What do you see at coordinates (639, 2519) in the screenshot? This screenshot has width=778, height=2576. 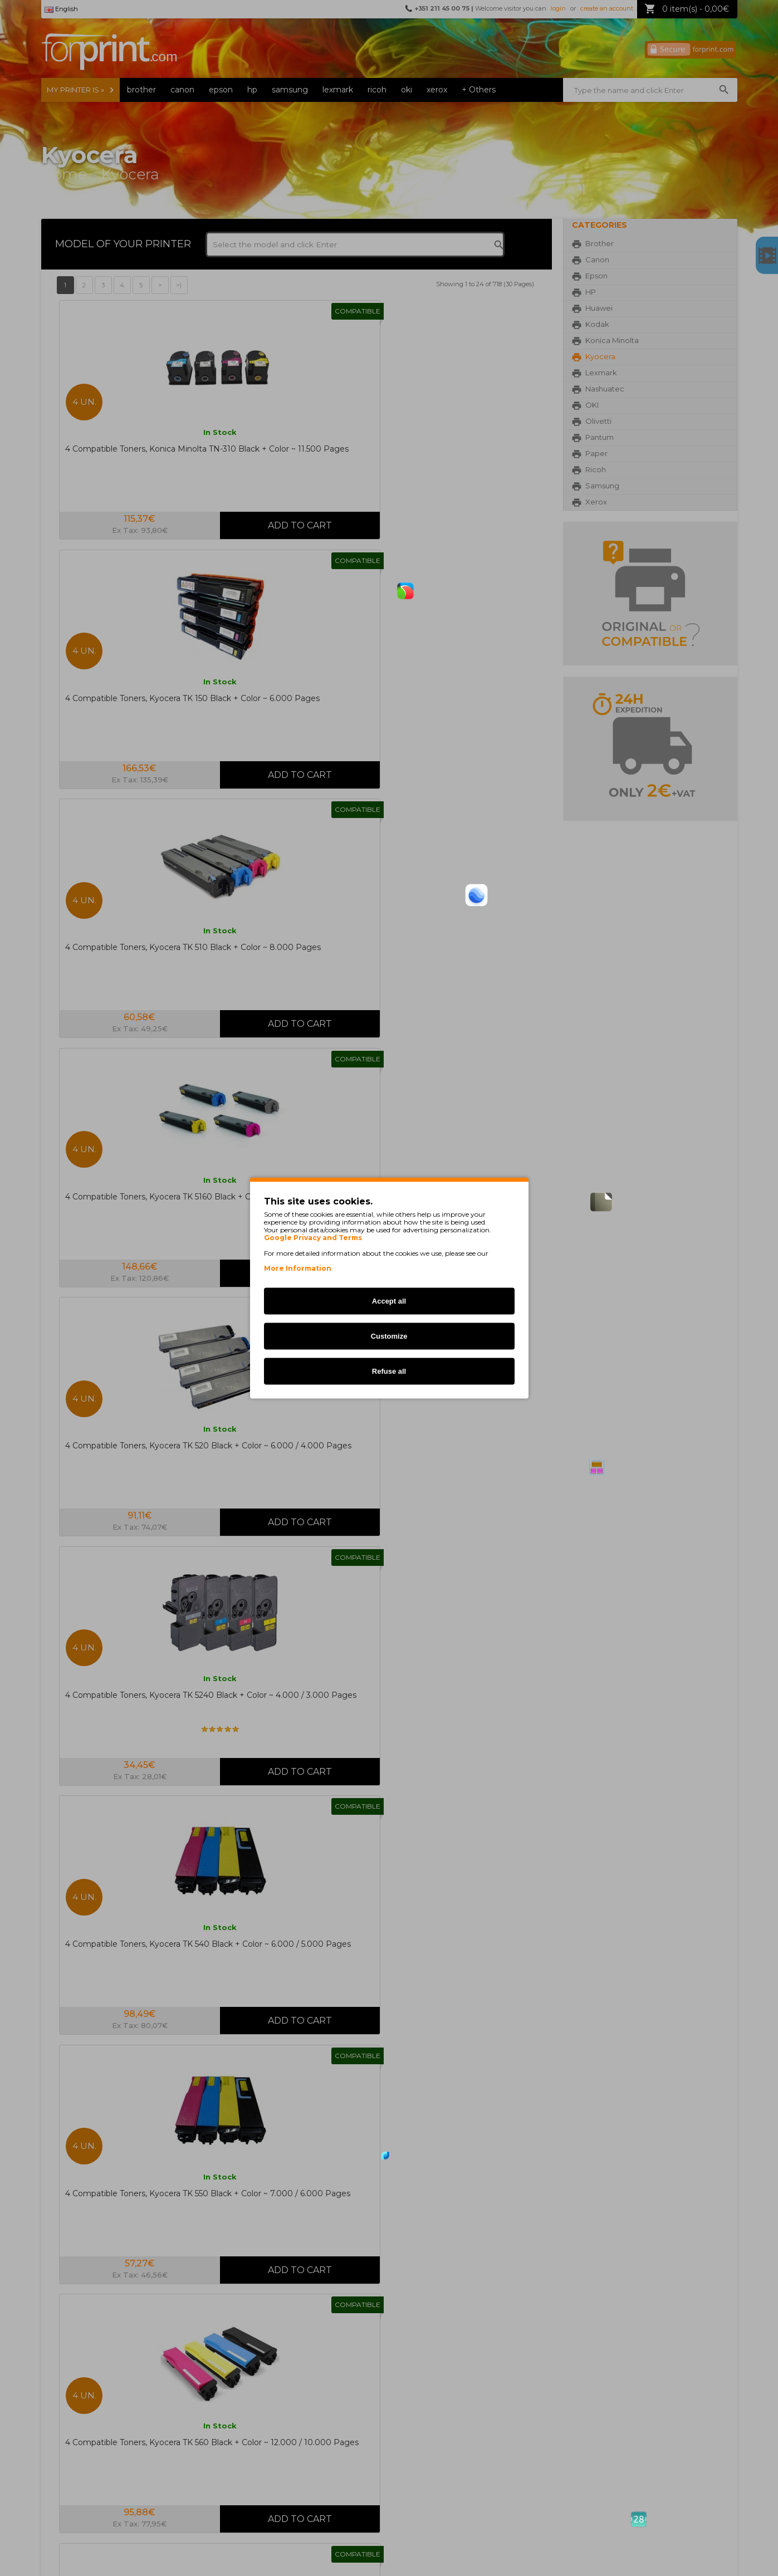 I see `open the calendar app` at bounding box center [639, 2519].